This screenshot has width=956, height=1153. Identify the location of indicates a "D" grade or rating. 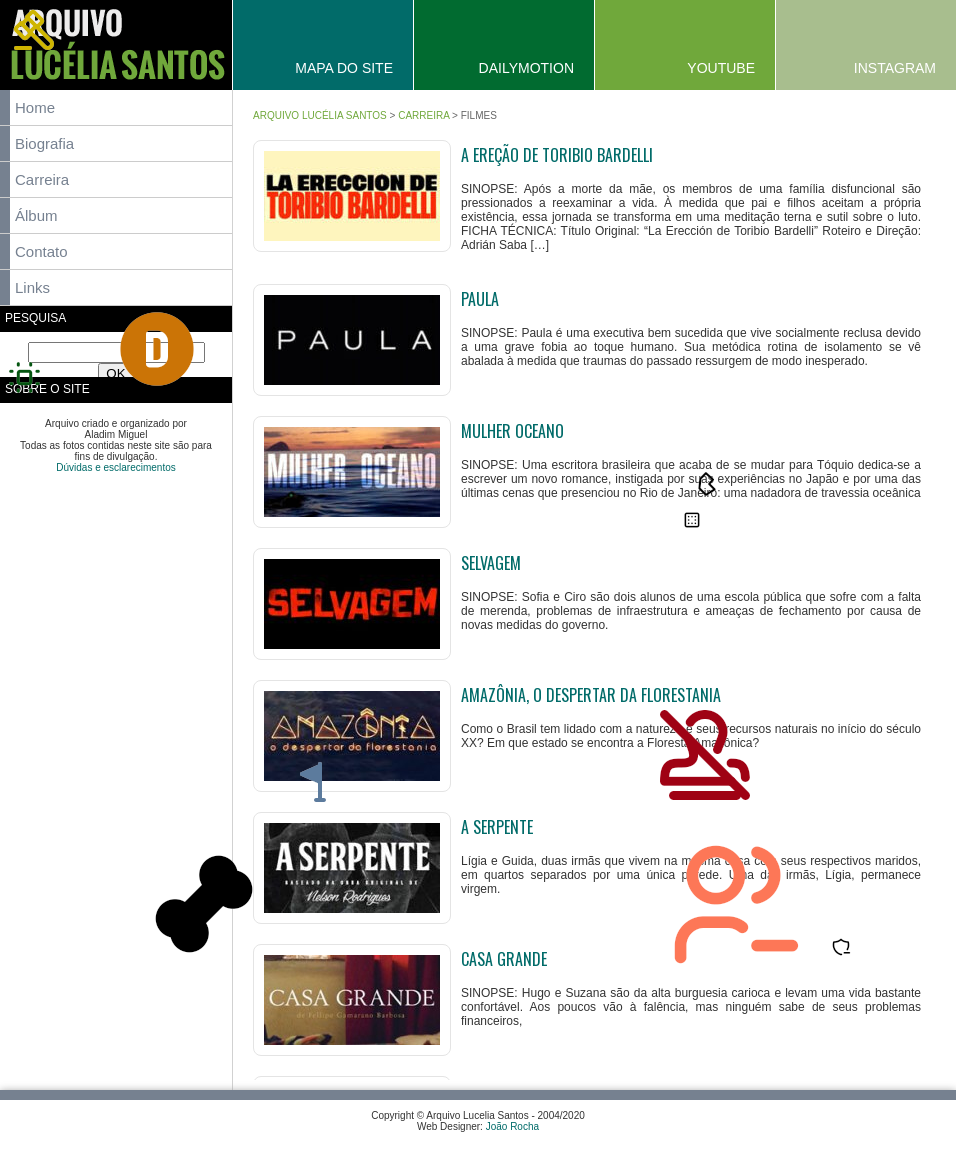
(157, 349).